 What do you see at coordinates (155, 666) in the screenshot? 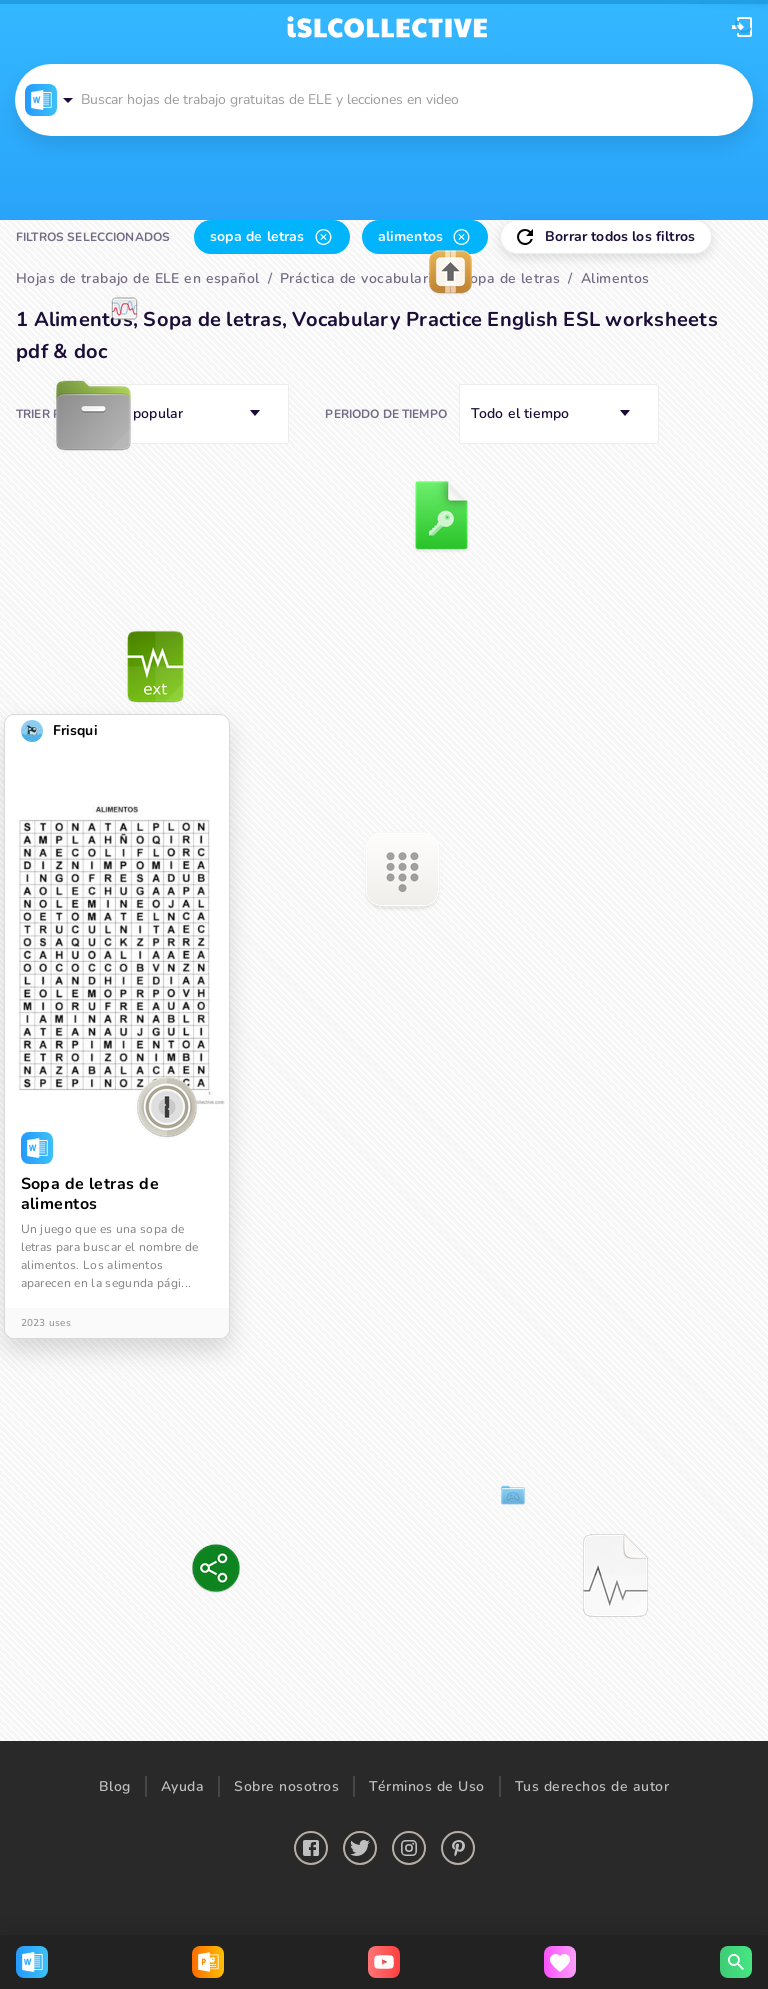
I see `virtualbox extension pack file` at bounding box center [155, 666].